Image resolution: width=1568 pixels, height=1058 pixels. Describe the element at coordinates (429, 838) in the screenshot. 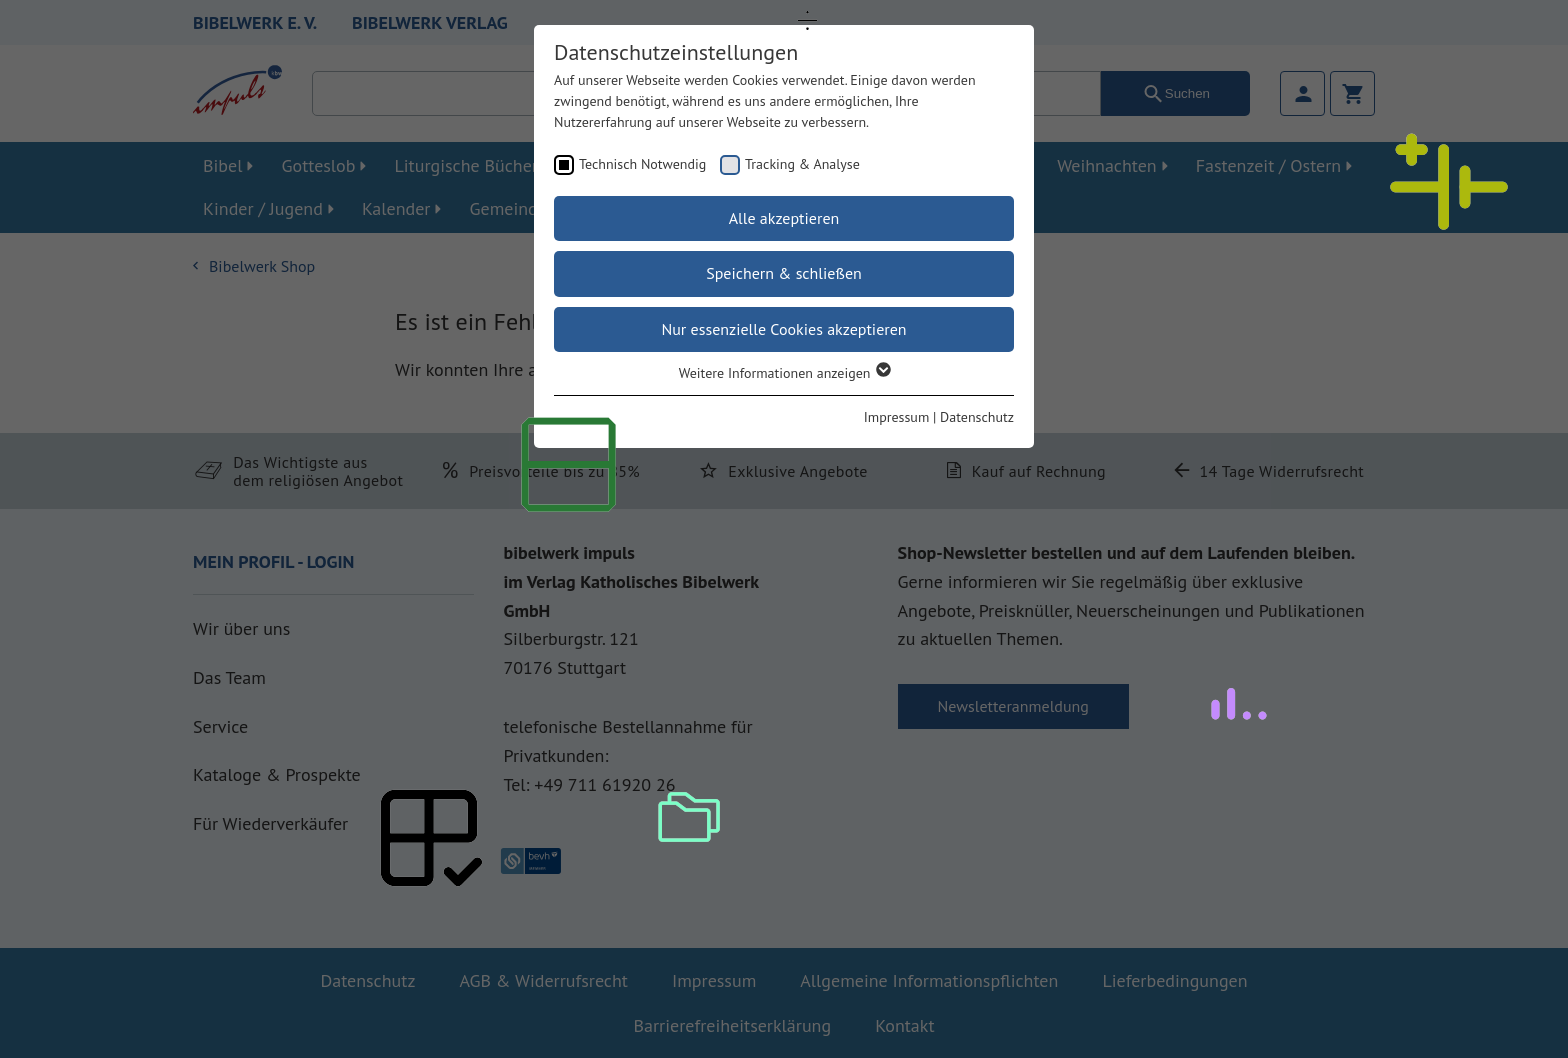

I see `indicates all items in a grid view are selected` at that location.